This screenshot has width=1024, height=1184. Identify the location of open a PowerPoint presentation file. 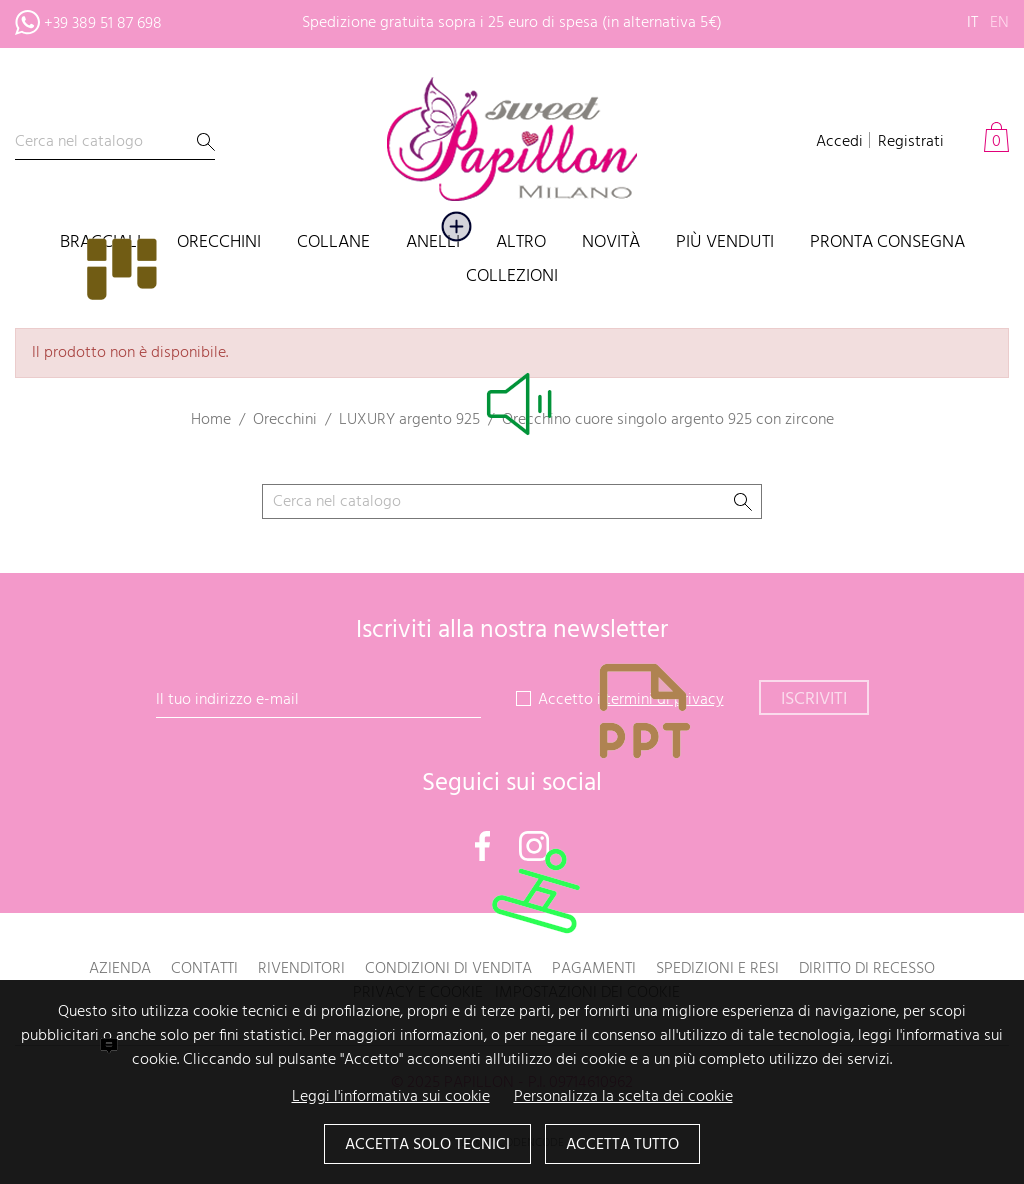
(643, 715).